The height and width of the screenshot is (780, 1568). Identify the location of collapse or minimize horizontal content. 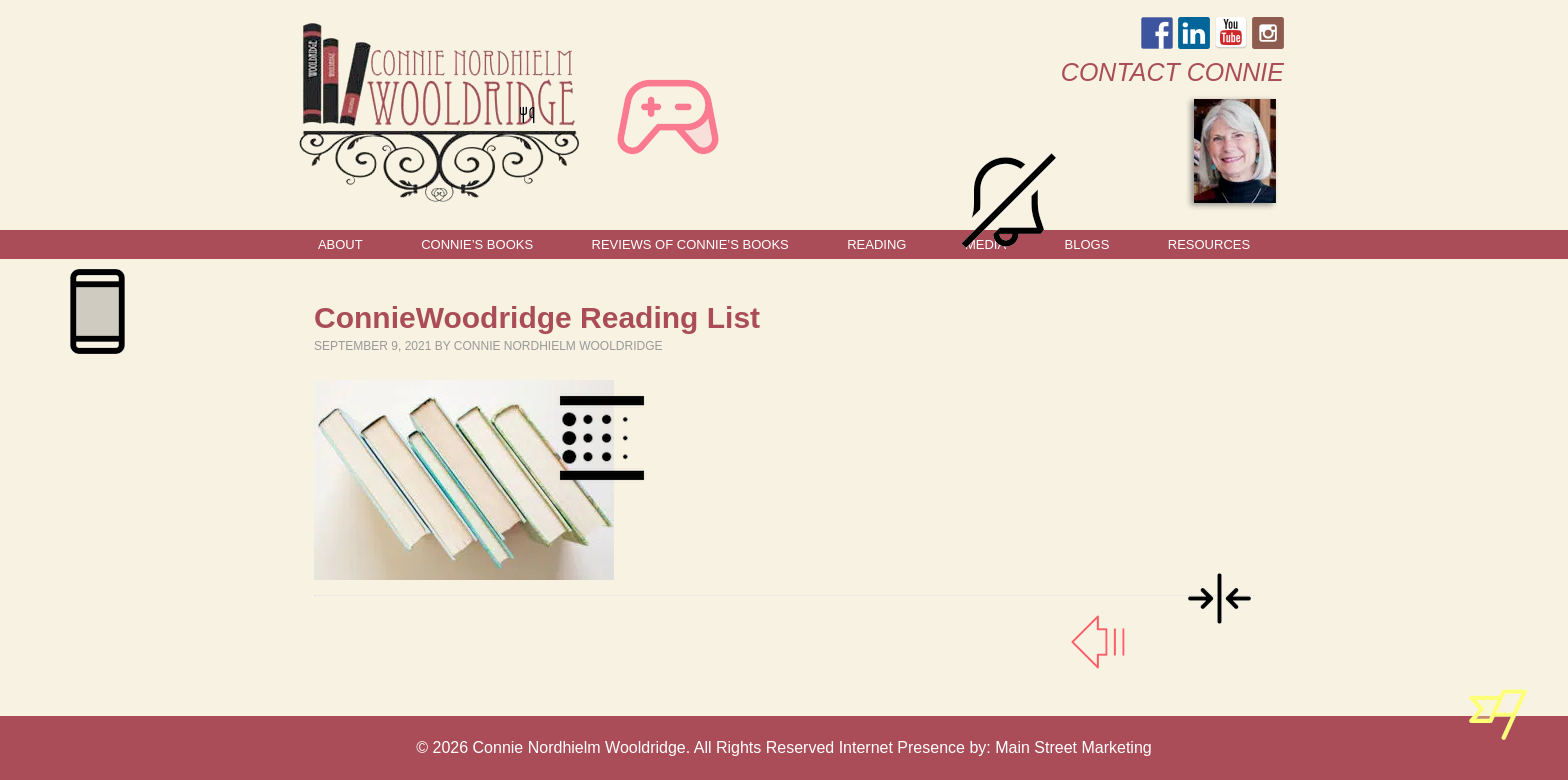
(1219, 598).